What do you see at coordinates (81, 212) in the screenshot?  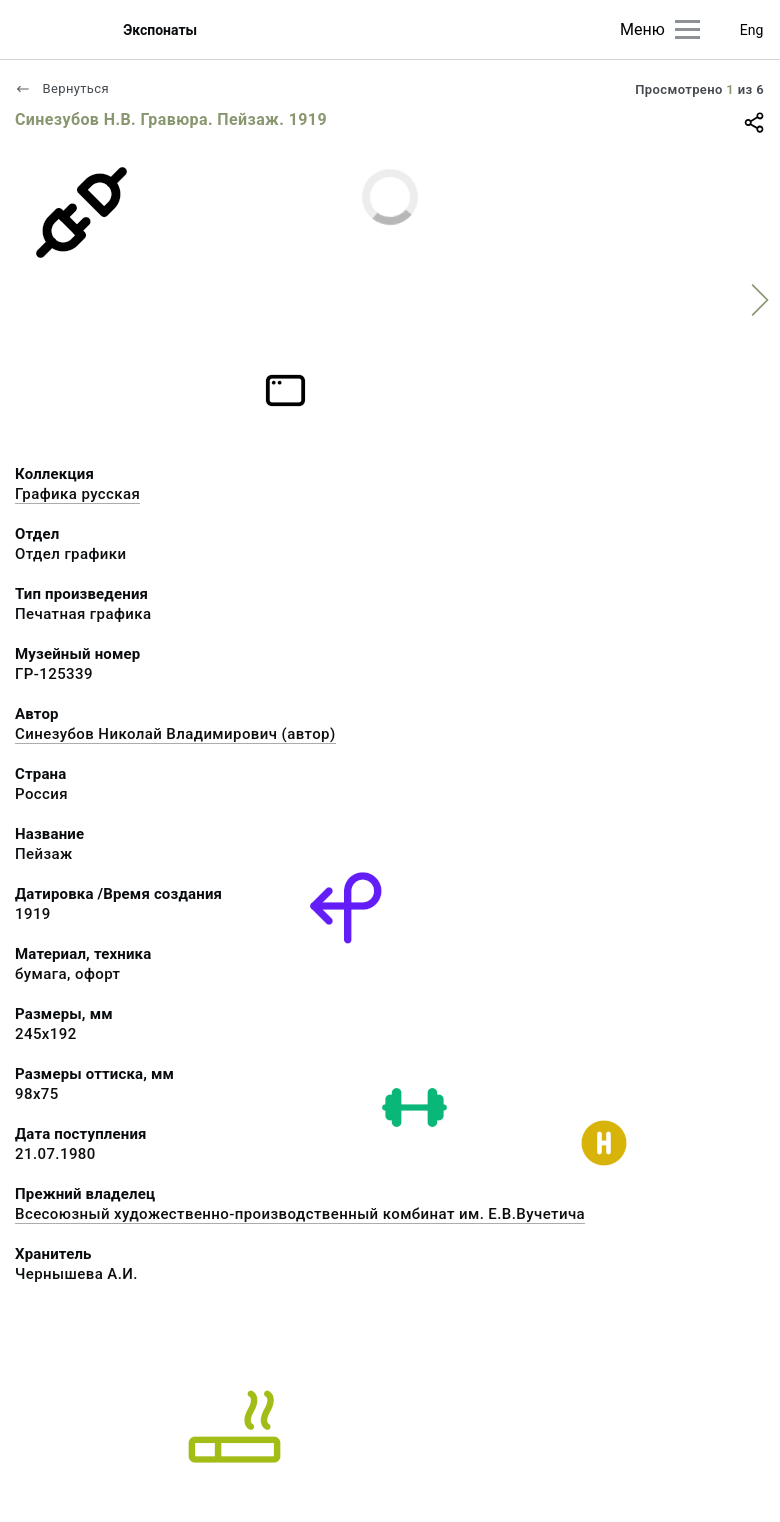 I see `indicates an active connection established` at bounding box center [81, 212].